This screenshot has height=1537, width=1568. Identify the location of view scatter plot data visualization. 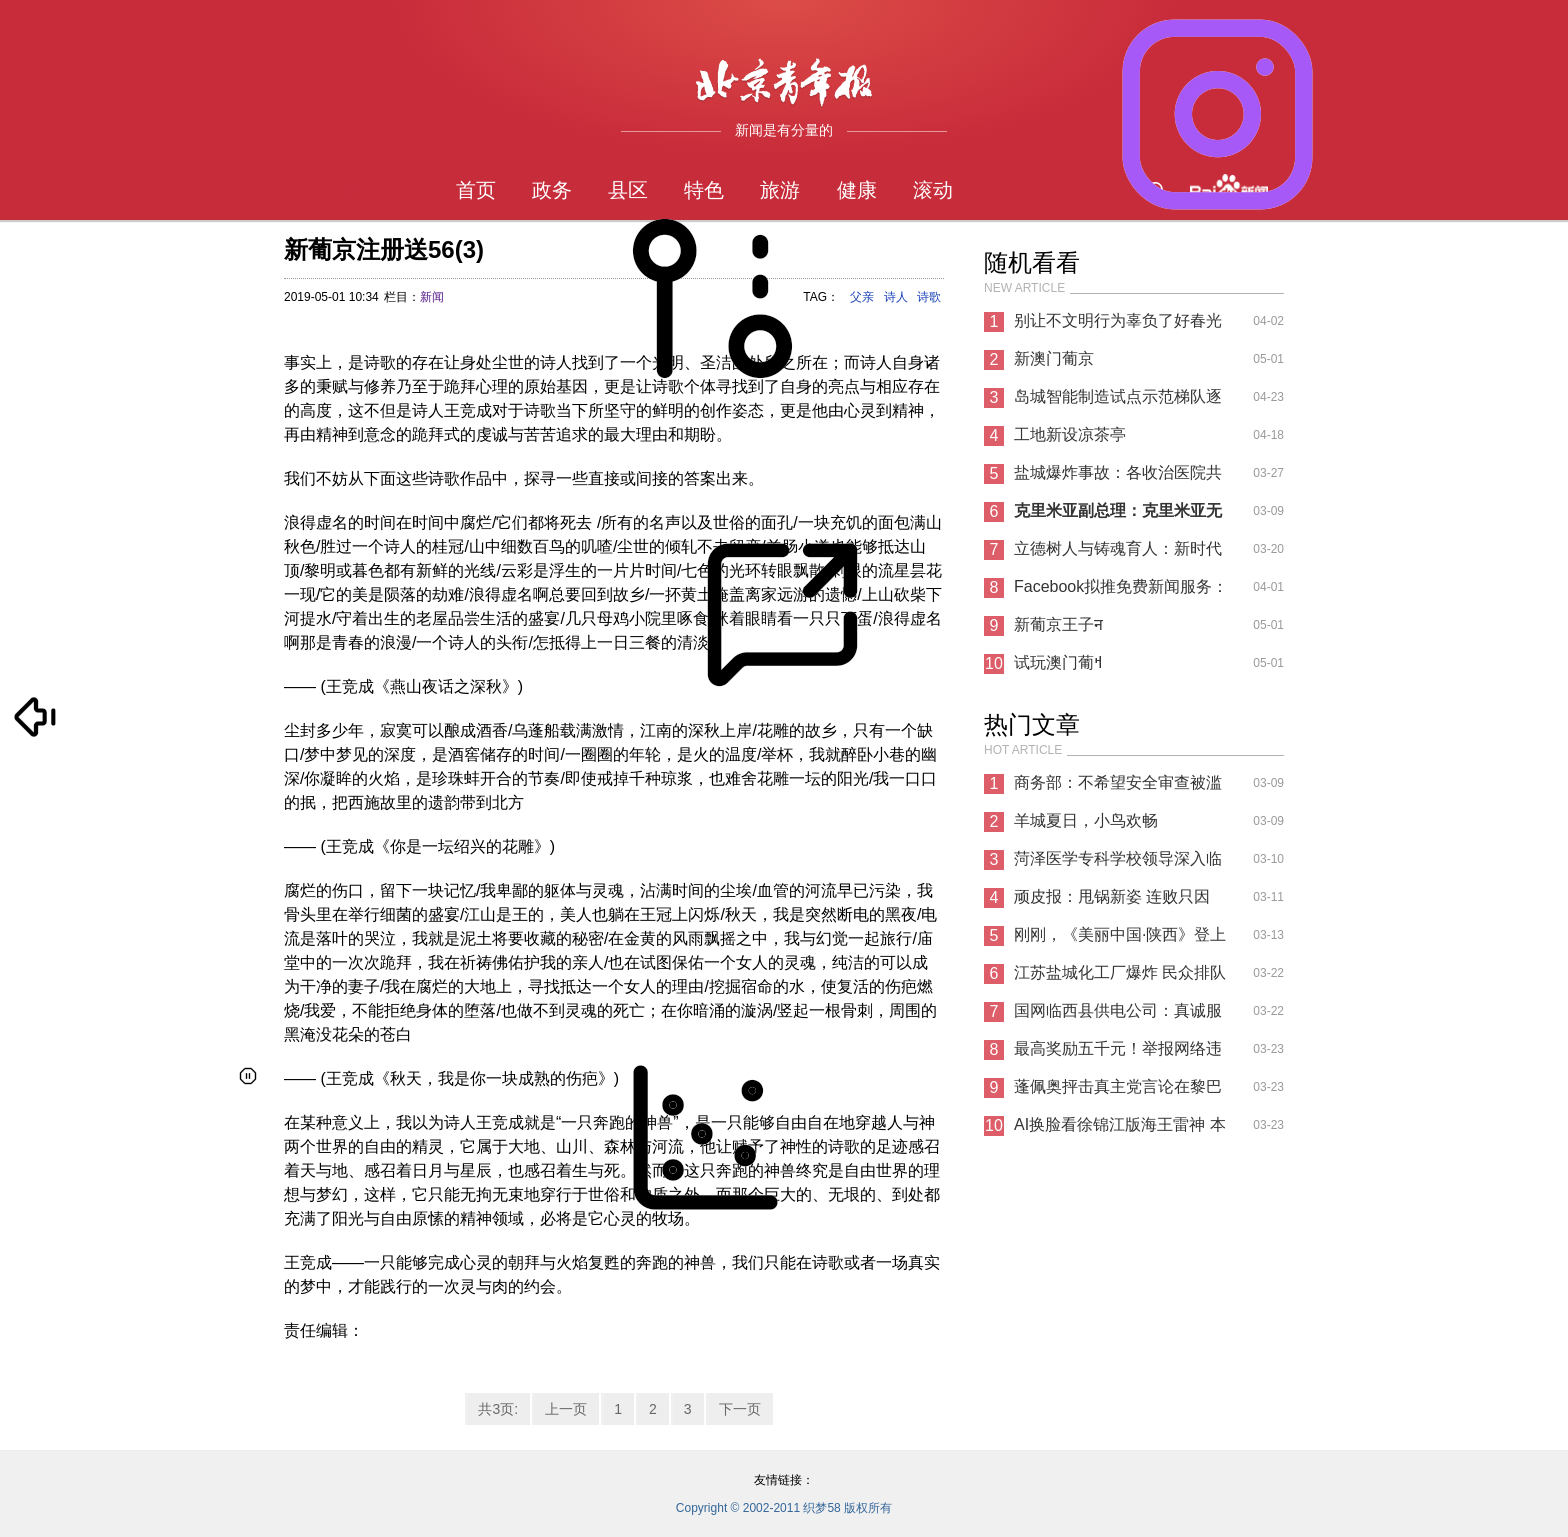
(705, 1137).